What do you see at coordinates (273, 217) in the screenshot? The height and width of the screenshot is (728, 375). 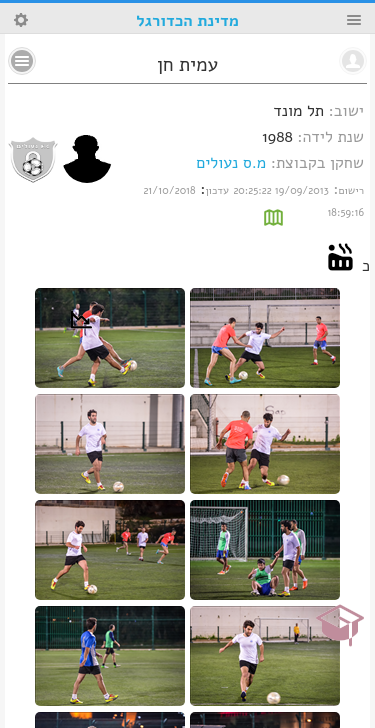 I see `open map view` at bounding box center [273, 217].